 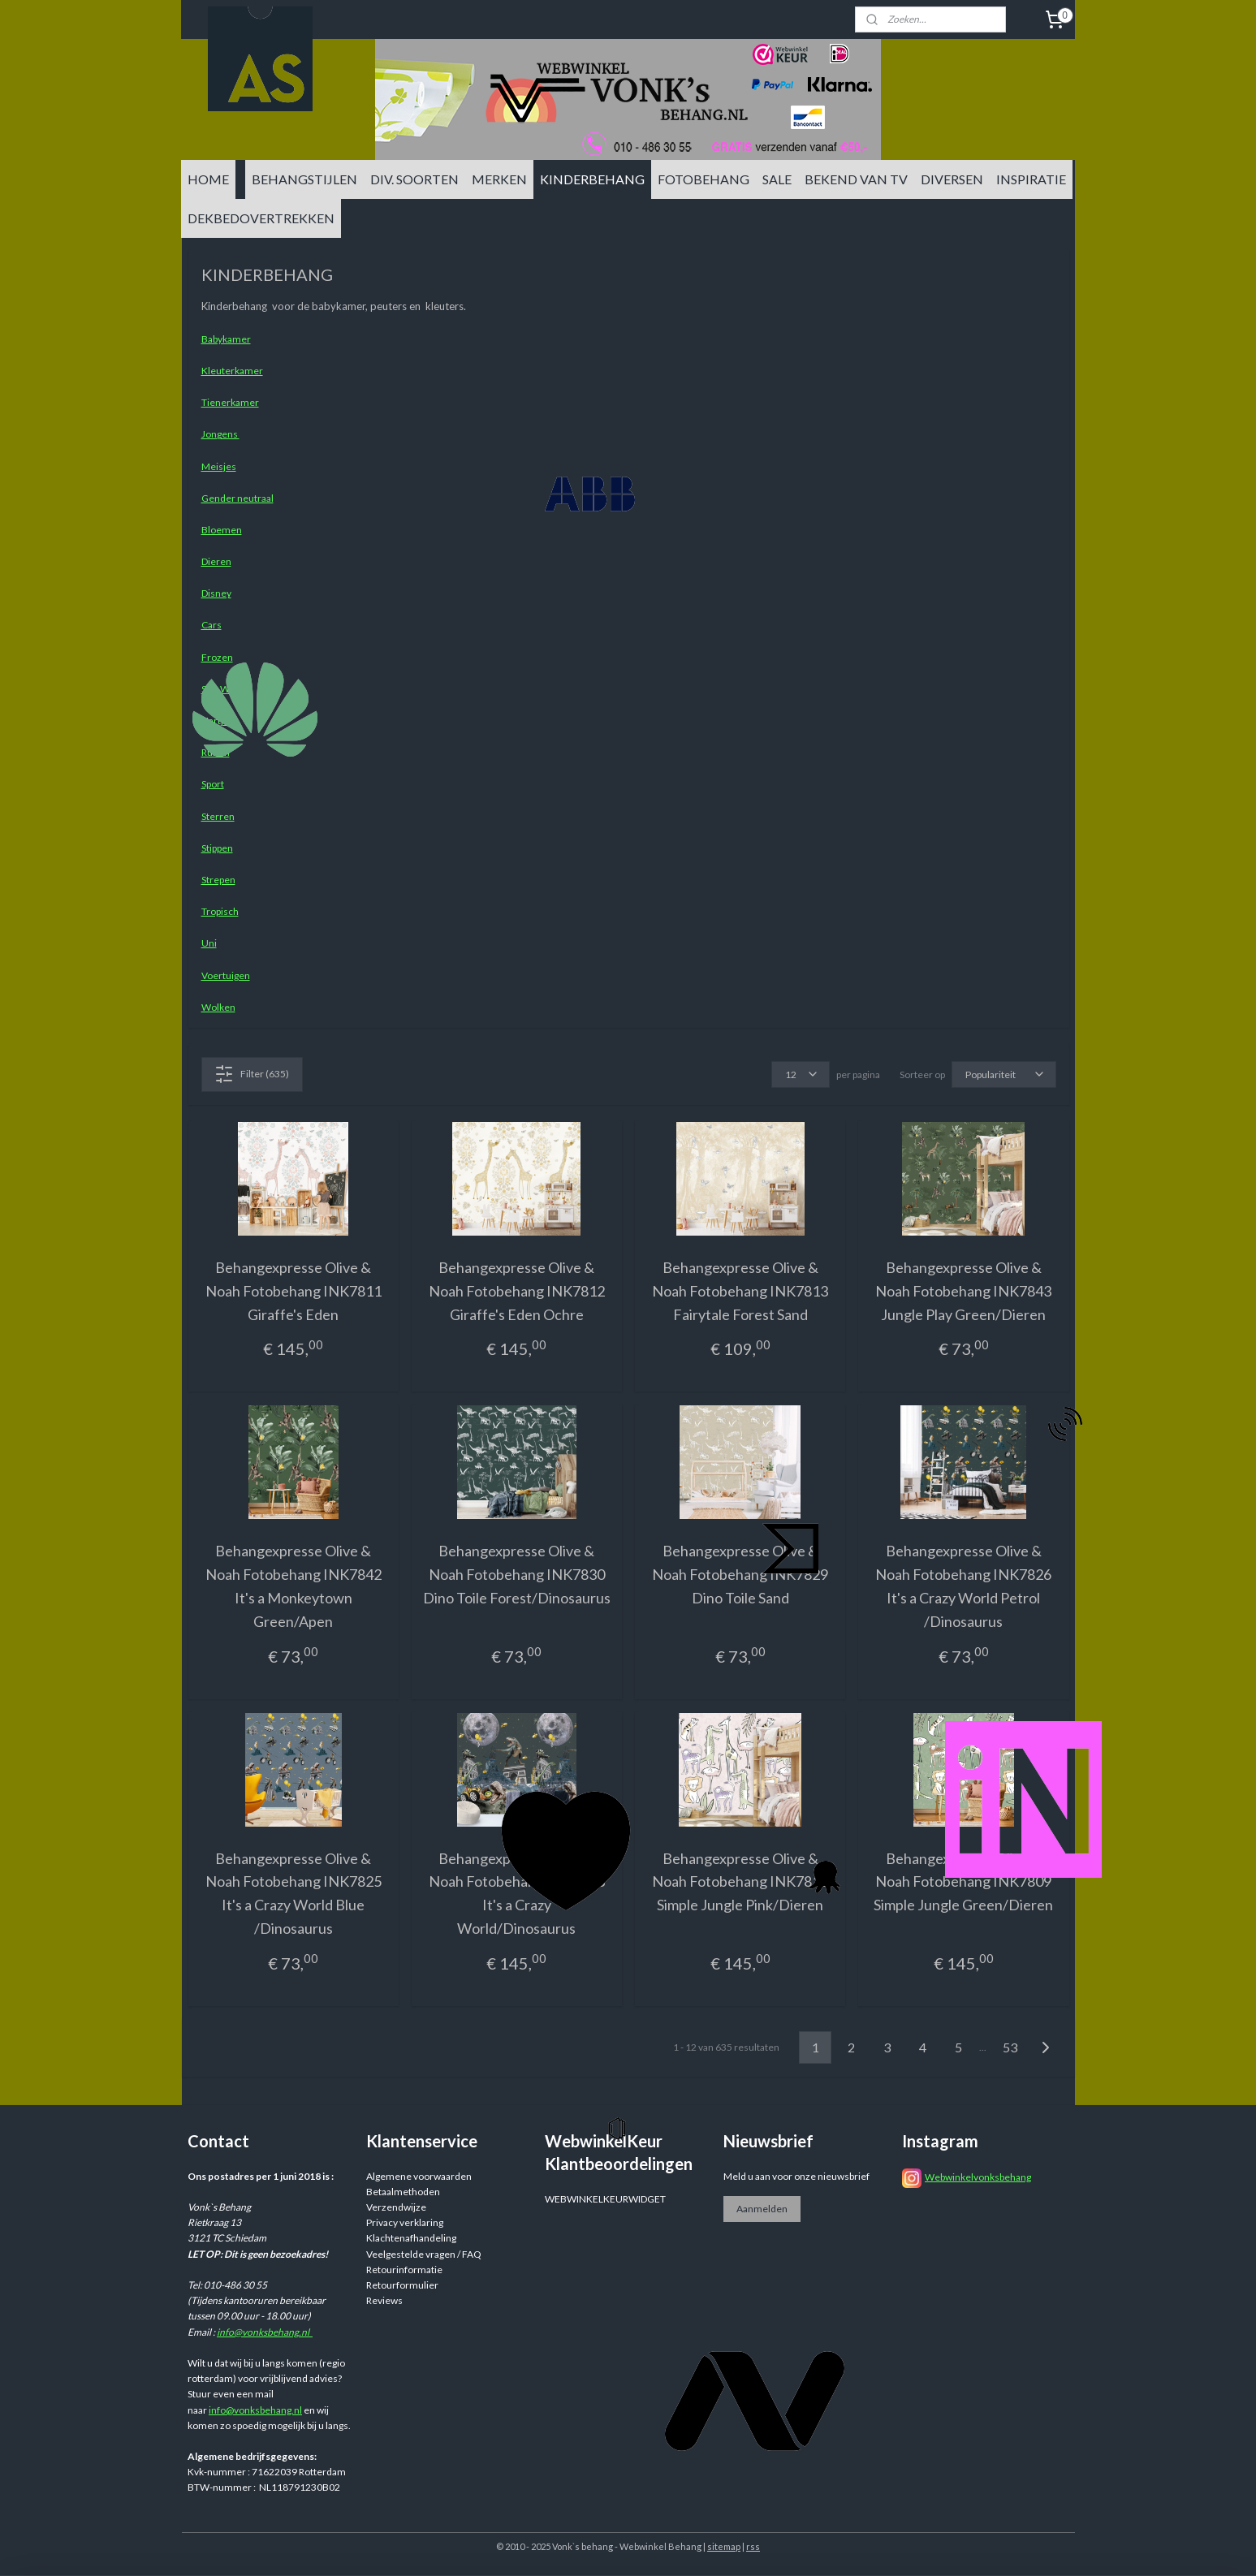 What do you see at coordinates (824, 1877) in the screenshot?
I see `Octopus Deploy logo` at bounding box center [824, 1877].